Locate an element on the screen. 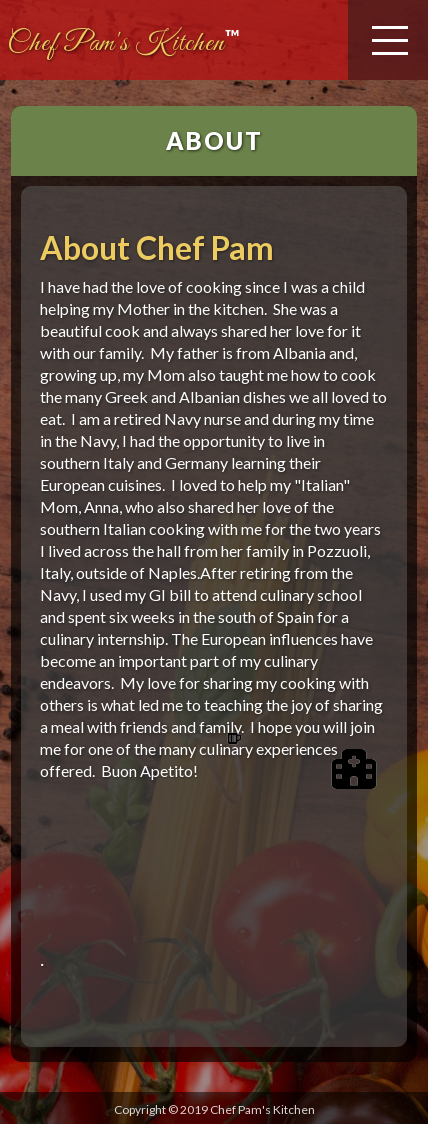  browse nearby bars or pubs is located at coordinates (233, 738).